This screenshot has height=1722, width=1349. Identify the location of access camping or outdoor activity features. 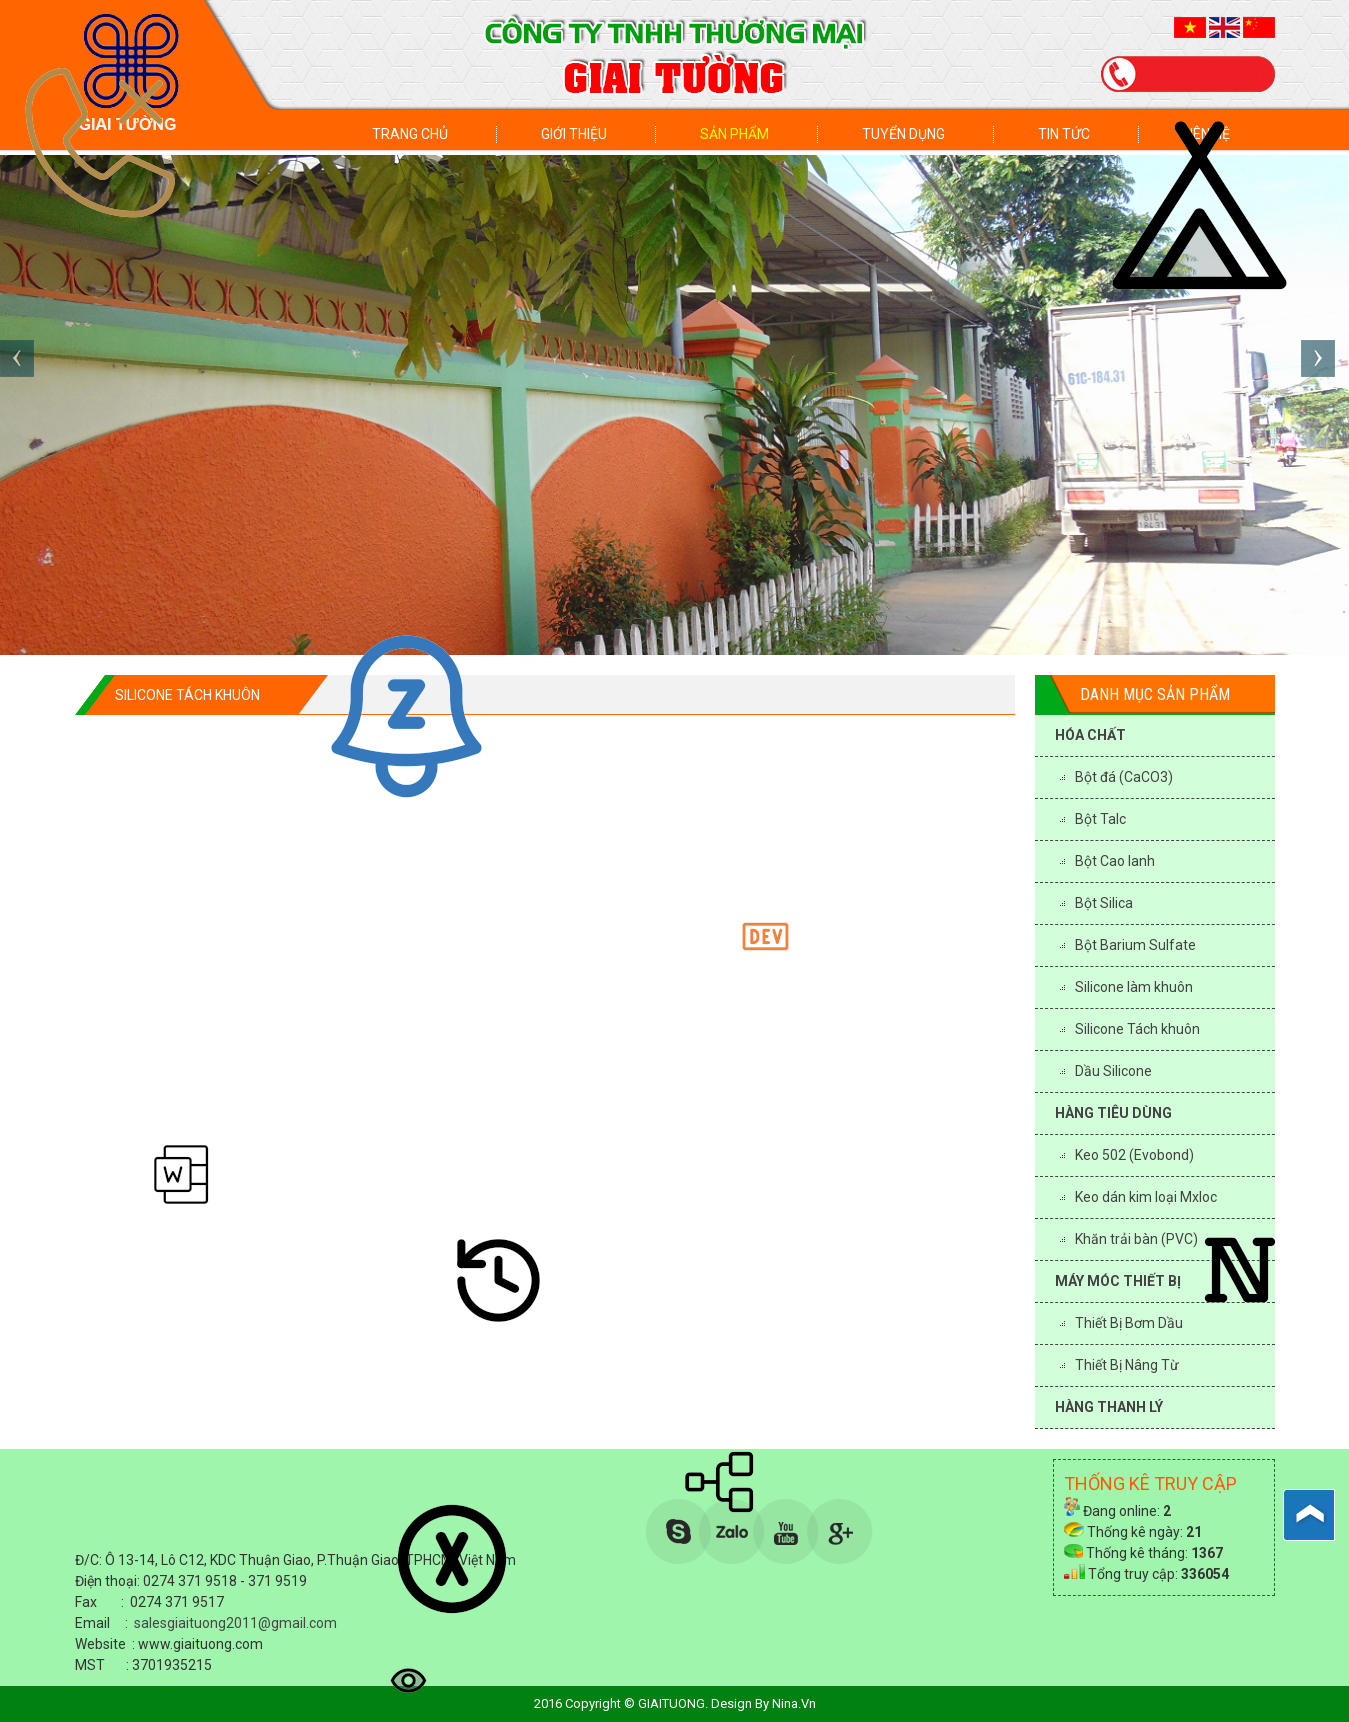
(1199, 214).